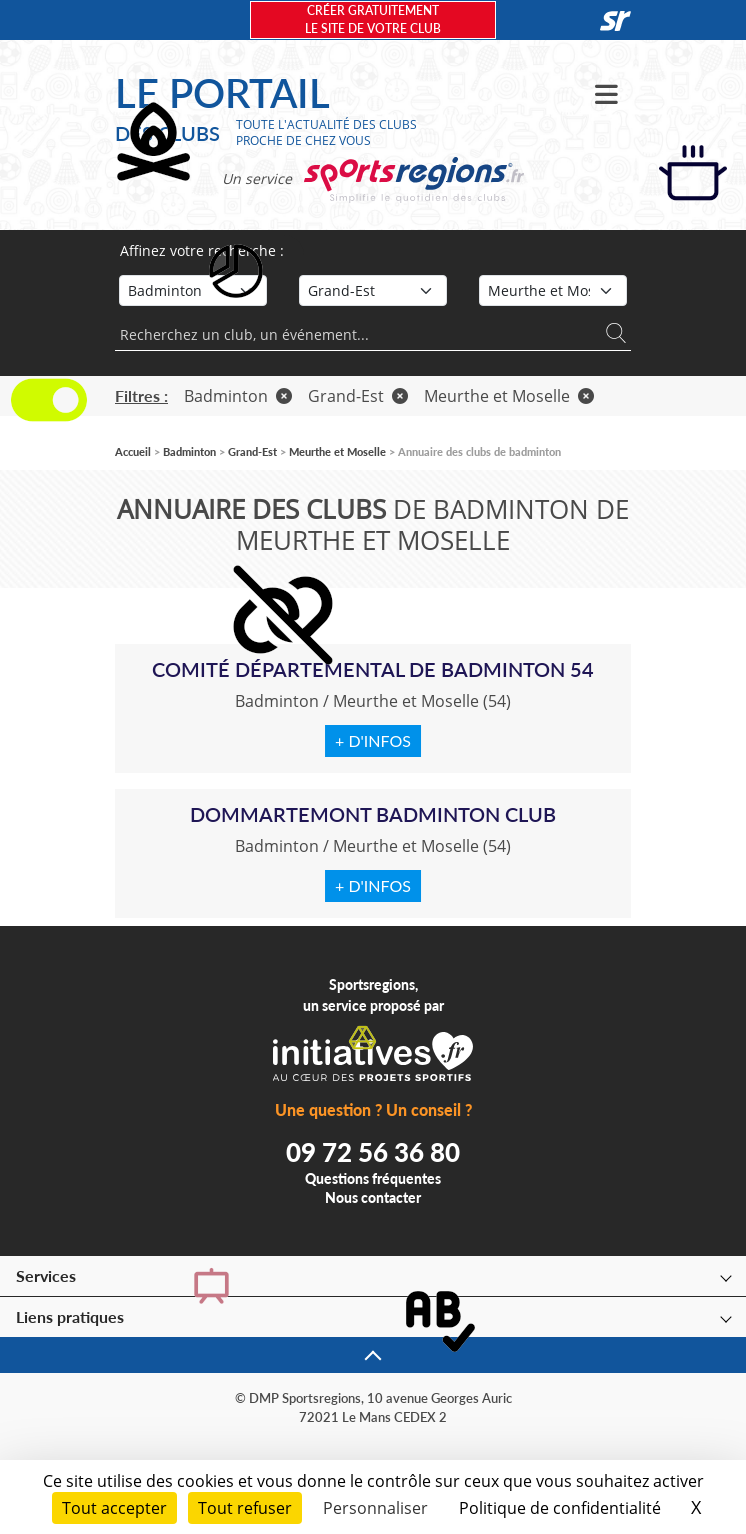 This screenshot has width=746, height=1534. I want to click on indicates a broken or invalid link, so click(283, 615).